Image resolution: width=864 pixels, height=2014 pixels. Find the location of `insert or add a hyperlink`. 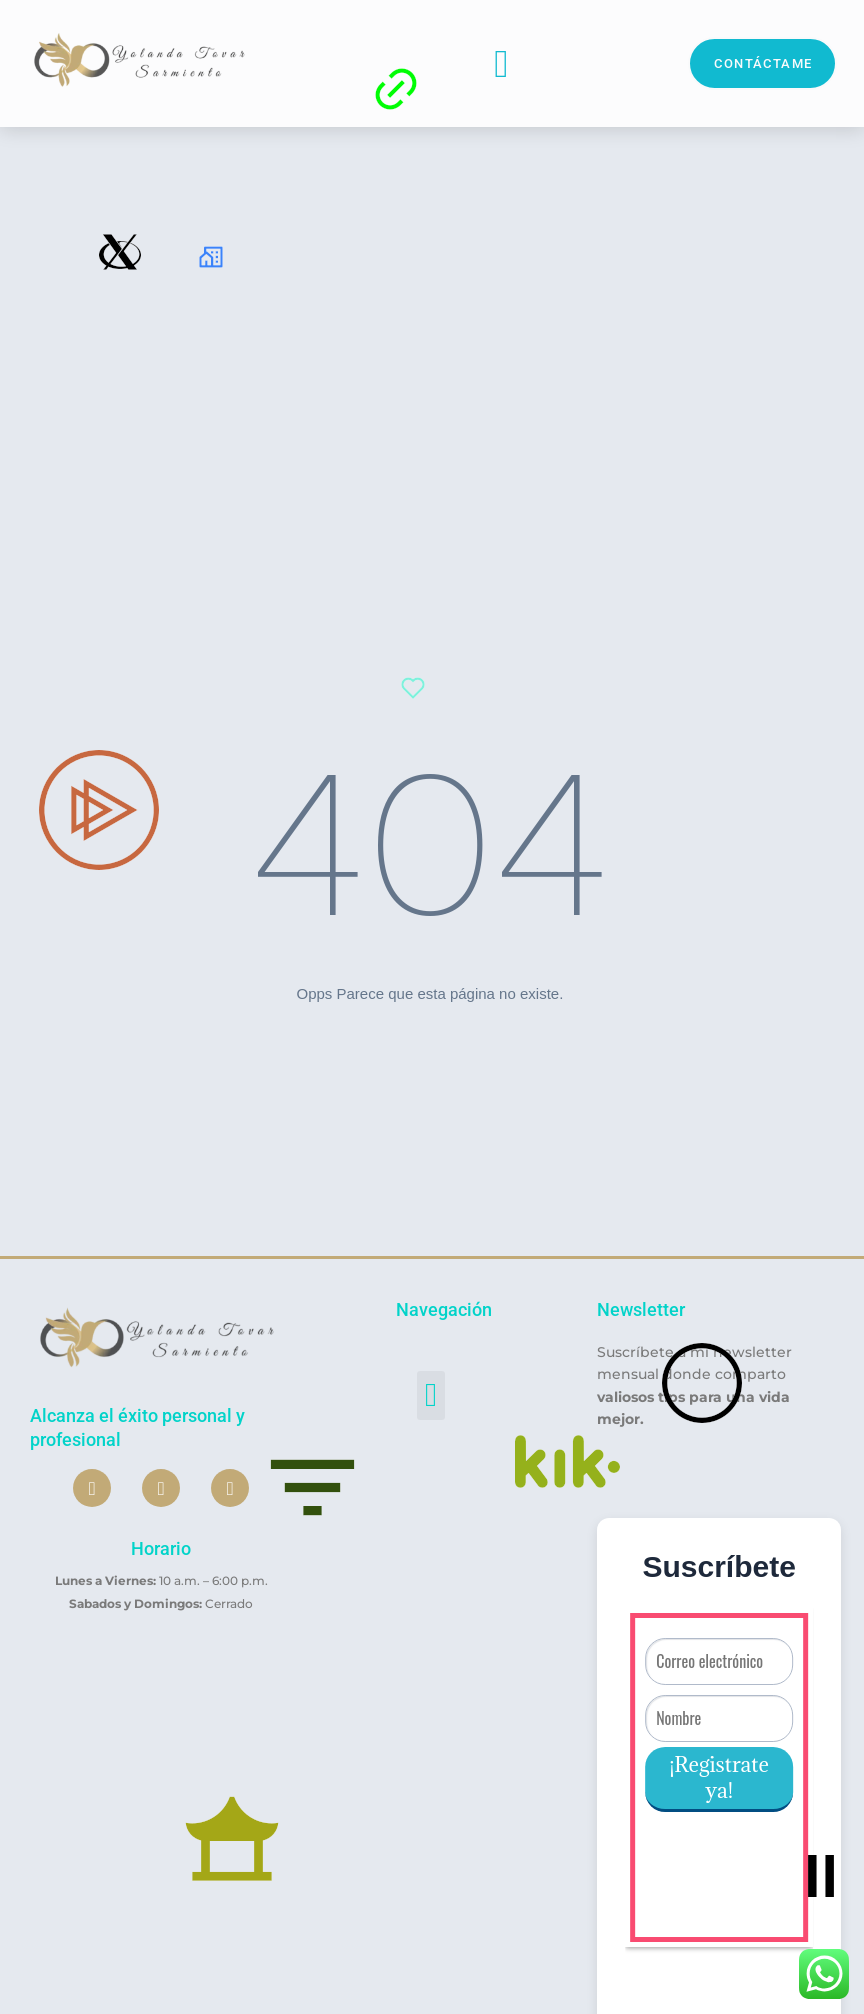

insert or add a hyperlink is located at coordinates (396, 89).